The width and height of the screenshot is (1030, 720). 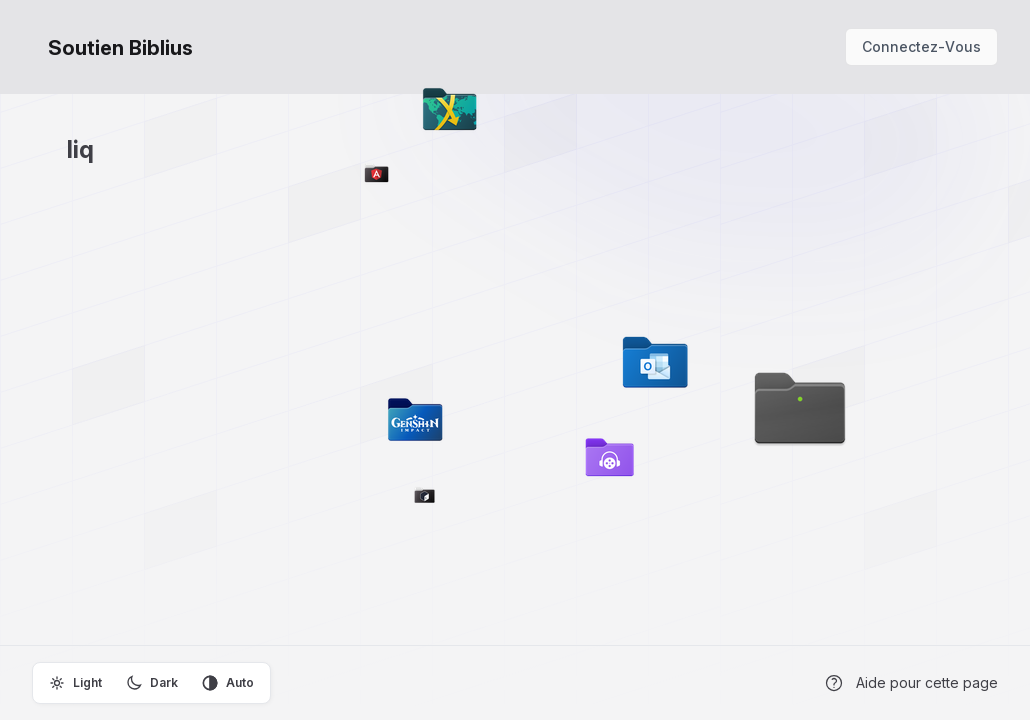 What do you see at coordinates (376, 173) in the screenshot?
I see `folder containing Angular project files` at bounding box center [376, 173].